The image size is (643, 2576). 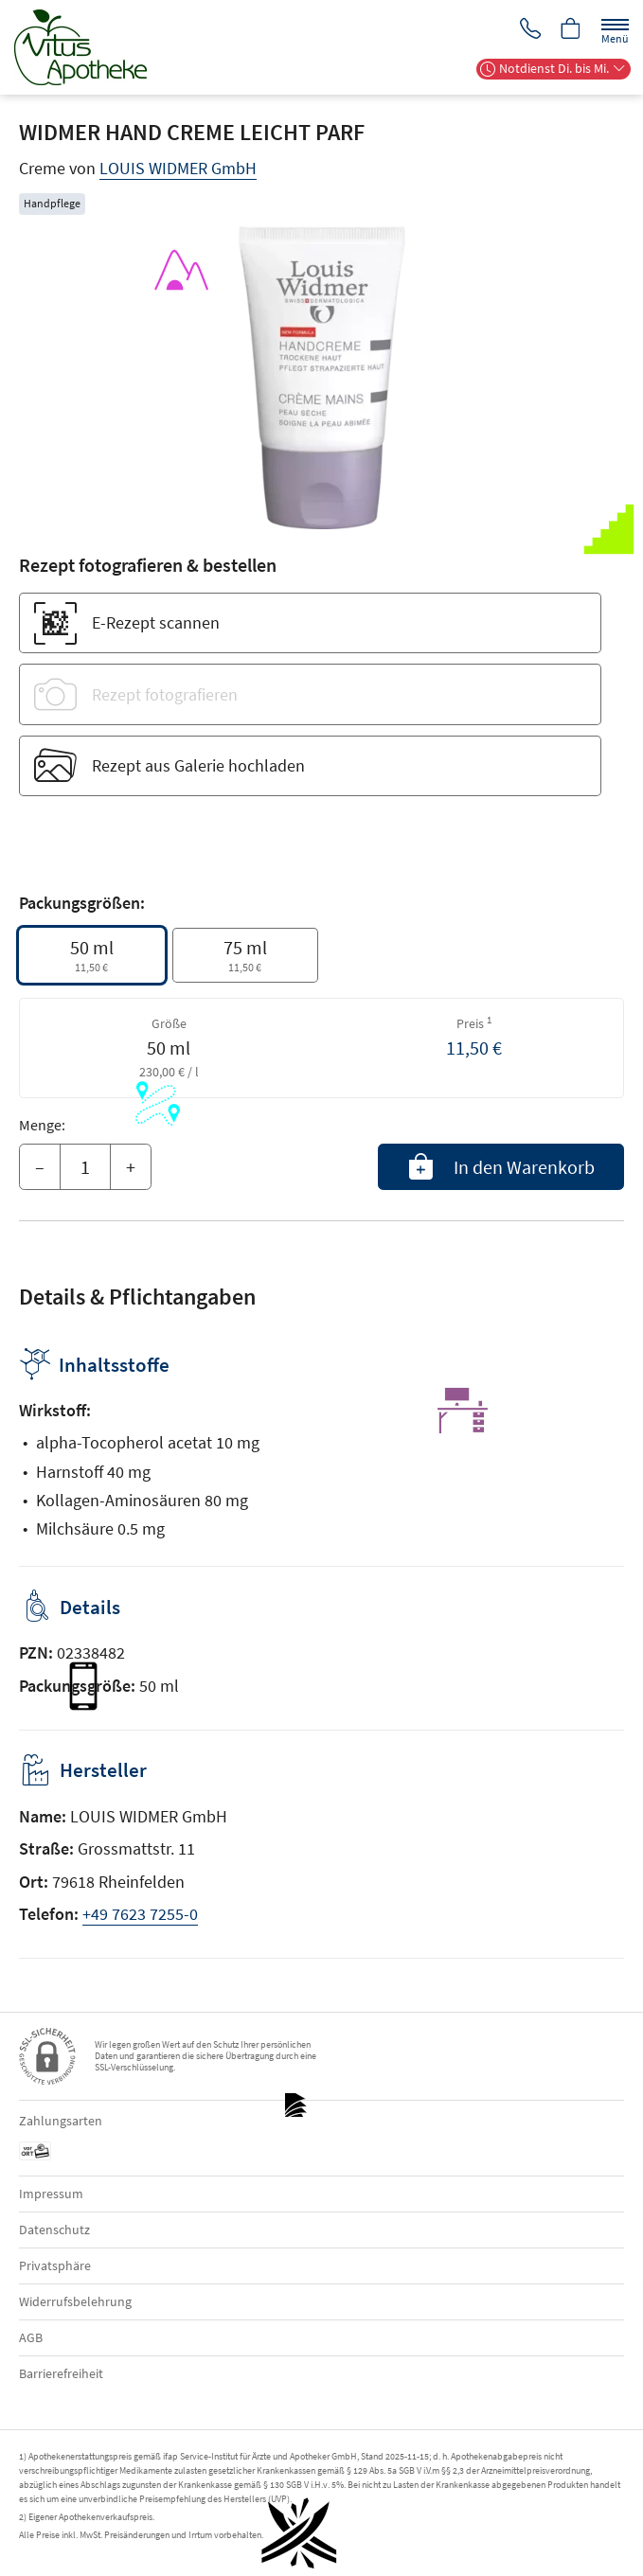 I want to click on view documents or files, so click(x=296, y=2105).